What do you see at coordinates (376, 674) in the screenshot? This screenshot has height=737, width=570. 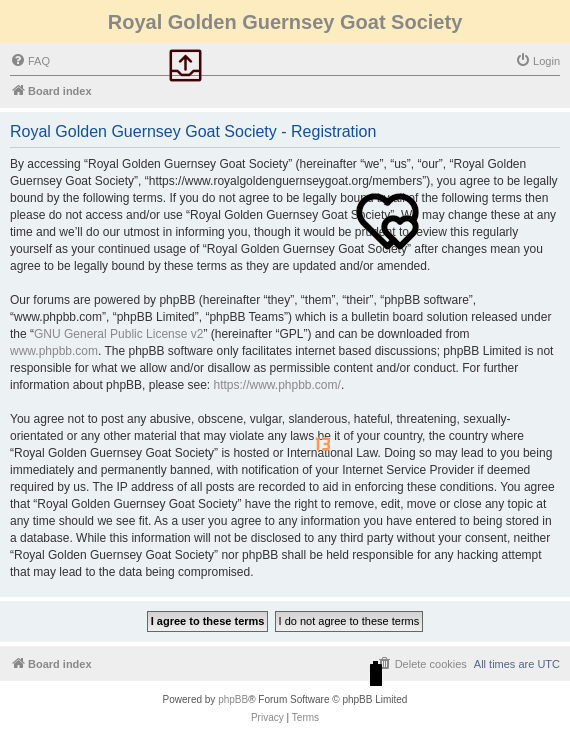 I see `indicates current battery level` at bounding box center [376, 674].